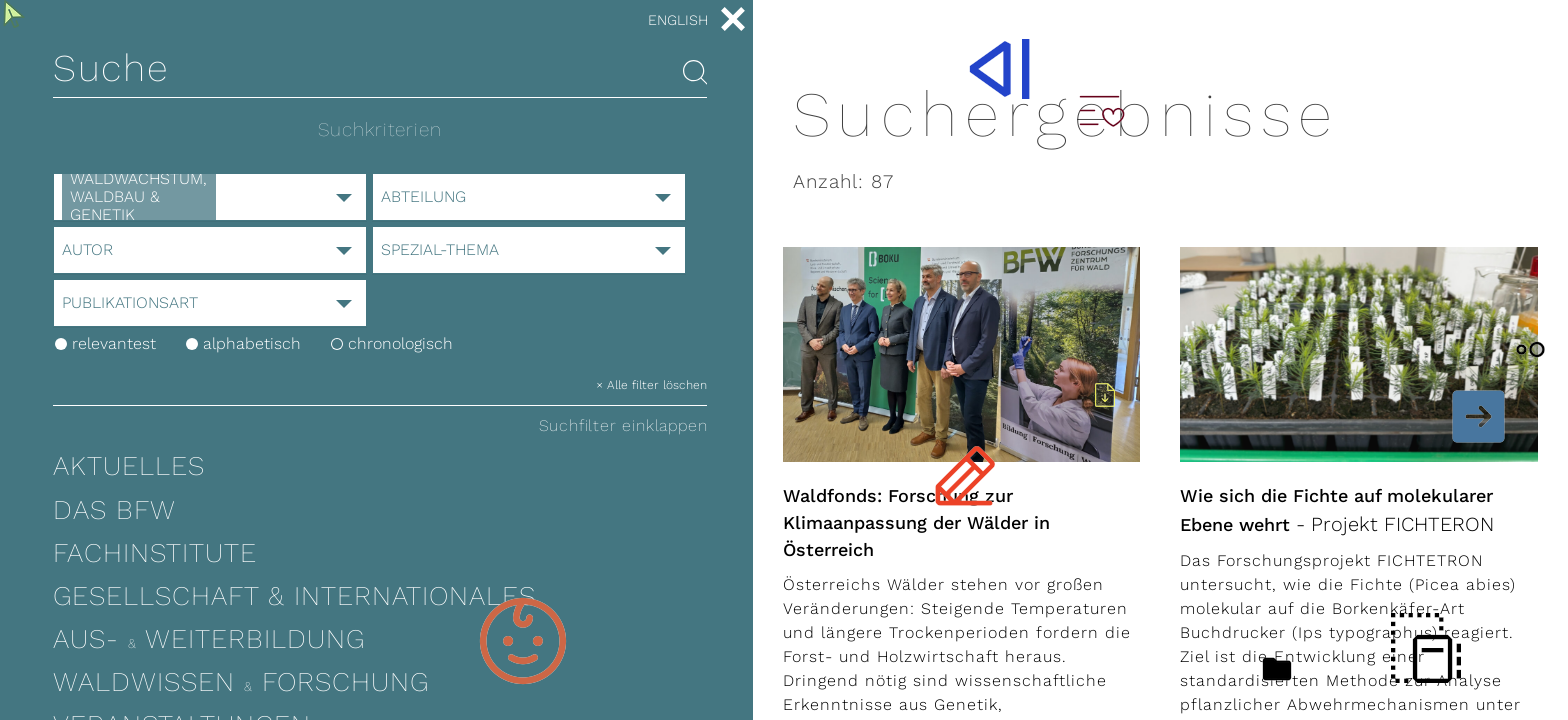 This screenshot has width=1568, height=720. Describe the element at coordinates (523, 641) in the screenshot. I see `access baby or child-related settings` at that location.